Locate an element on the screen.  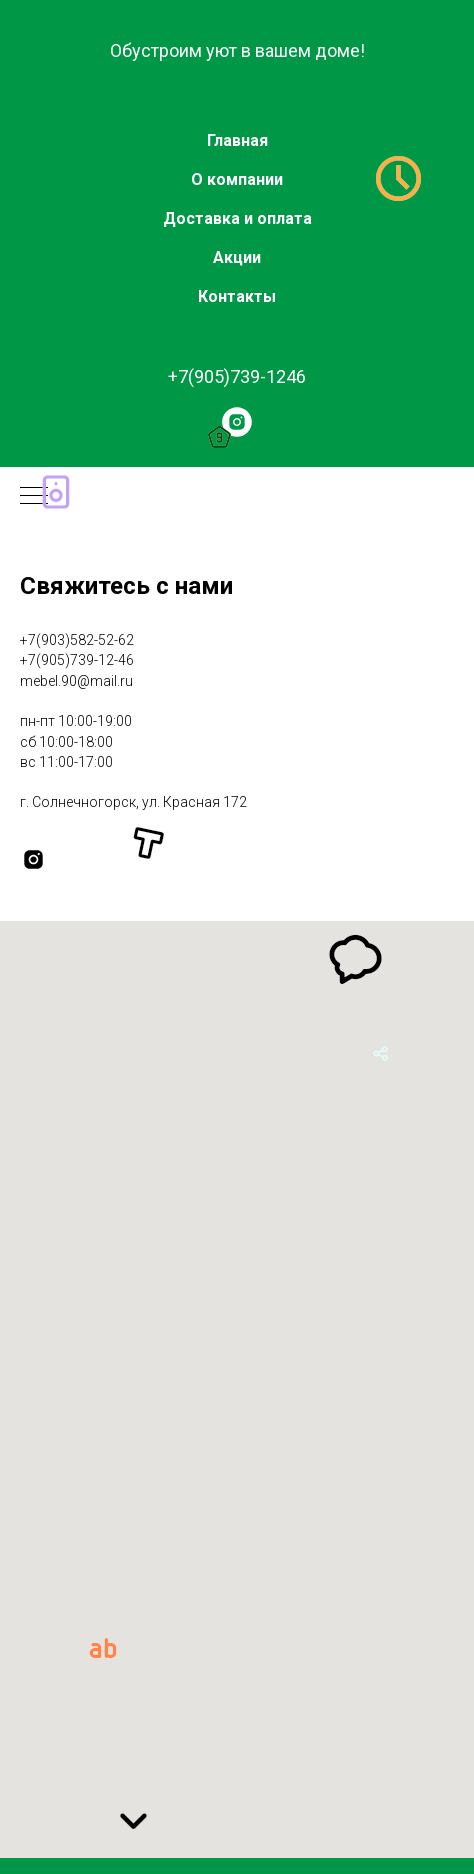
adjust speaker or audio output settings is located at coordinates (56, 492).